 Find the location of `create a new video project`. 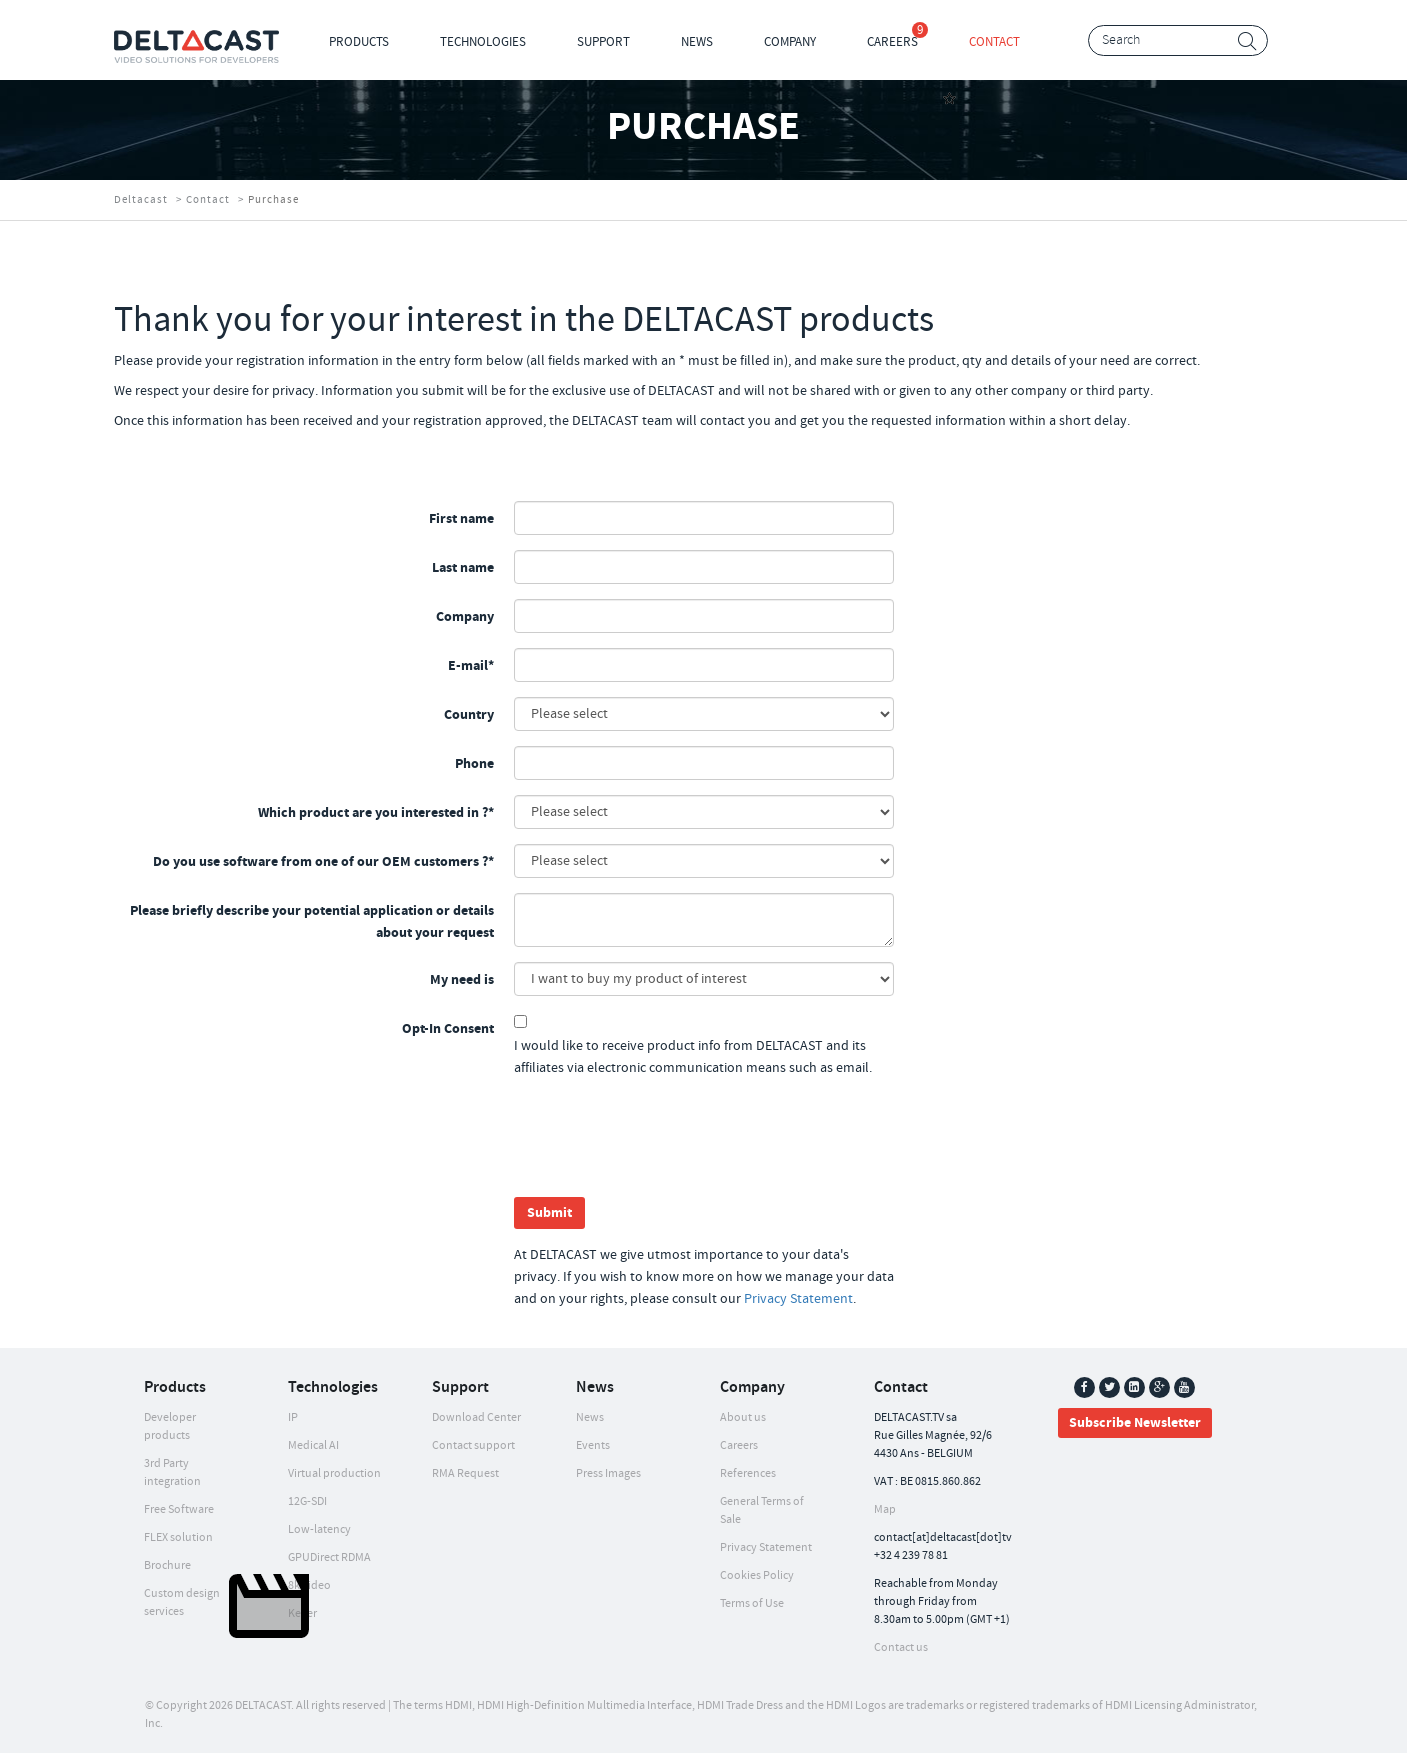

create a new video project is located at coordinates (269, 1606).